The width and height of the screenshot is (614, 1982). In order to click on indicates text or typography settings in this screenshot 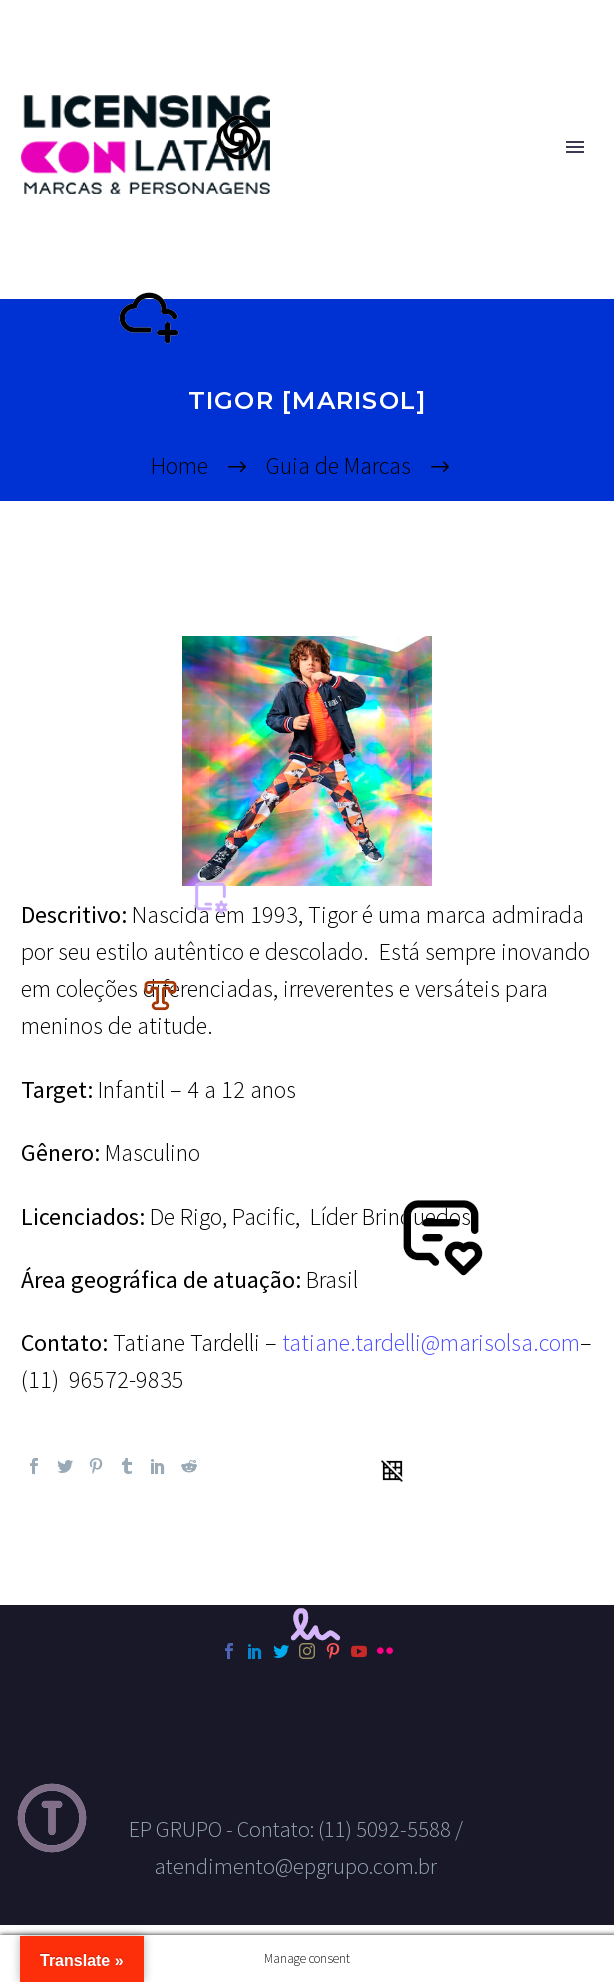, I will do `click(52, 1818)`.